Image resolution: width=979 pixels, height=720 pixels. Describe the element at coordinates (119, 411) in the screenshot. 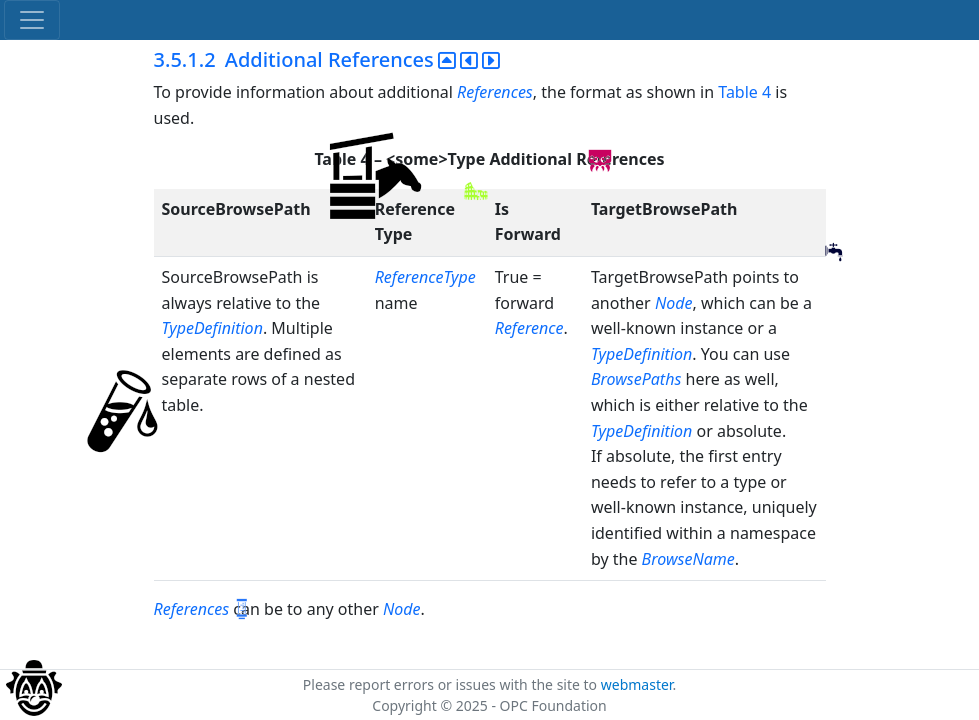

I see `indicates a chemistry or alchemy feature` at that location.